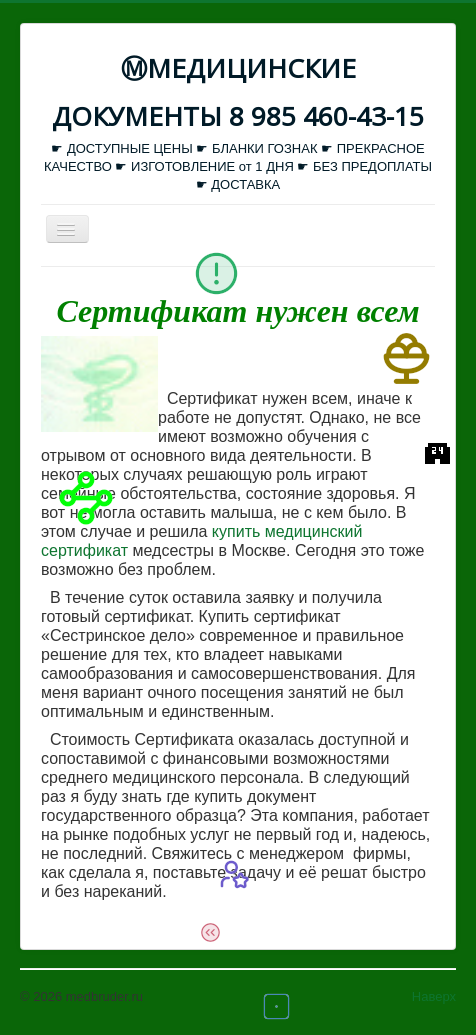  What do you see at coordinates (276, 1006) in the screenshot?
I see `indicates a roll result of one` at bounding box center [276, 1006].